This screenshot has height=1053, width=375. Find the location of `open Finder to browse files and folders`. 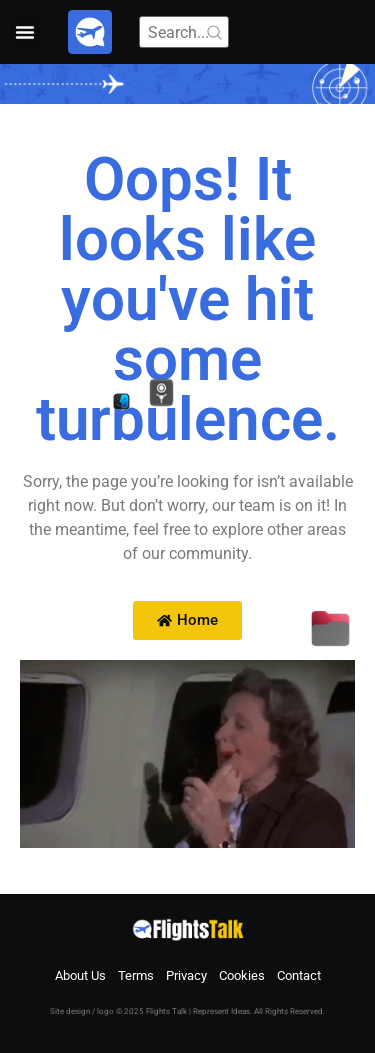

open Finder to browse files and folders is located at coordinates (121, 401).